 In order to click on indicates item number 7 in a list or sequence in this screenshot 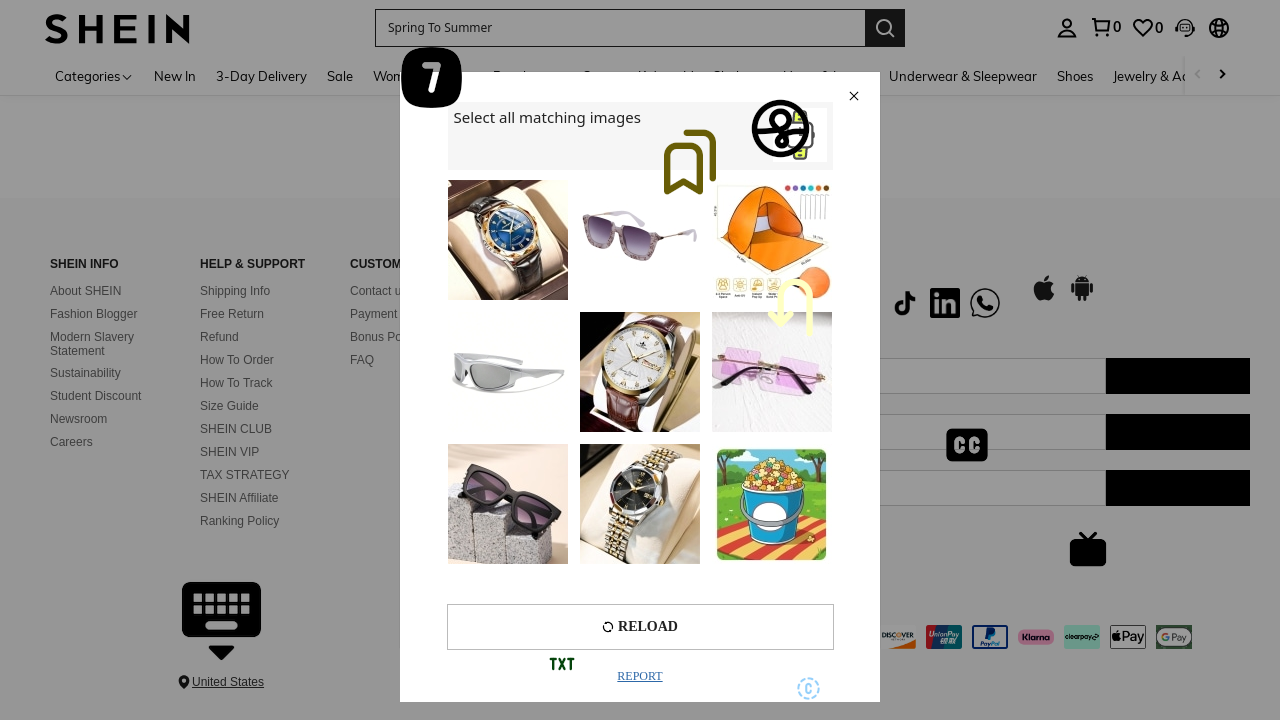, I will do `click(431, 77)`.